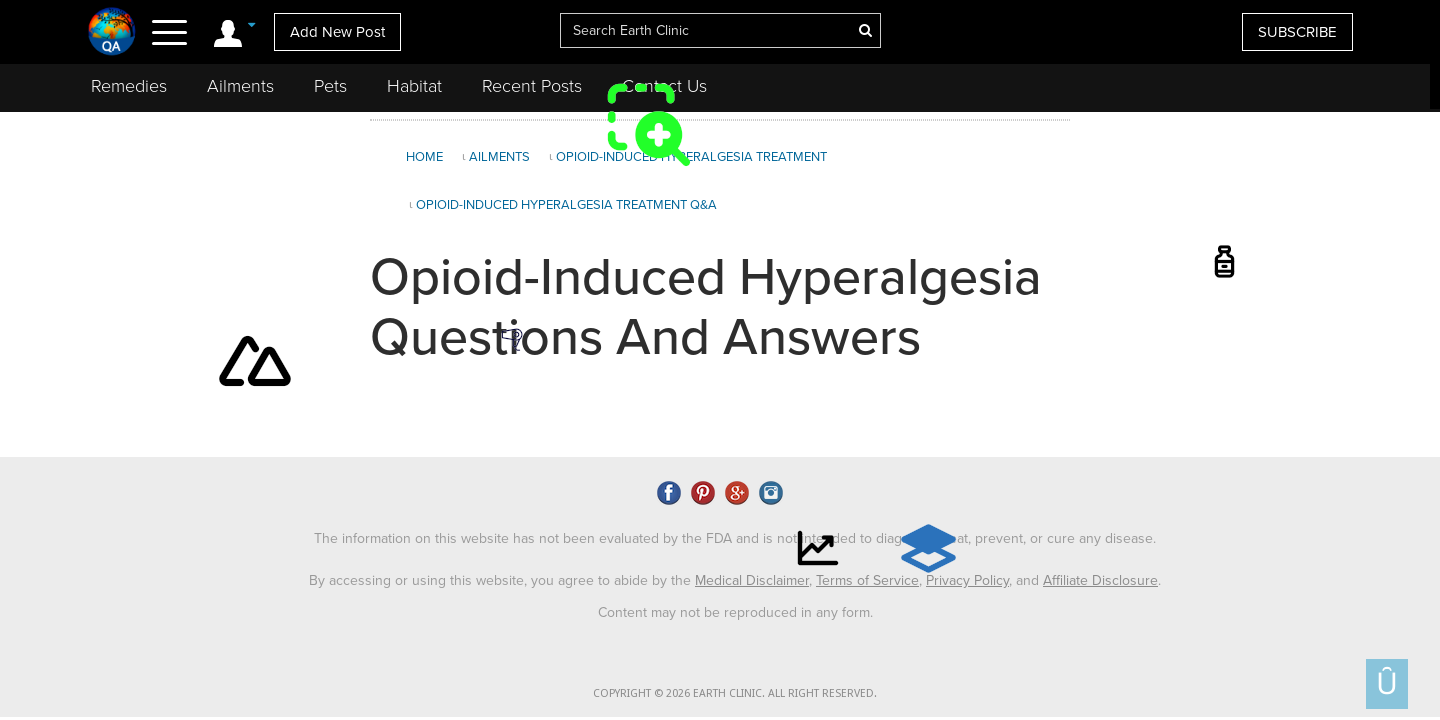 The height and width of the screenshot is (720, 1440). Describe the element at coordinates (1224, 261) in the screenshot. I see `view vaccine or medication information` at that location.